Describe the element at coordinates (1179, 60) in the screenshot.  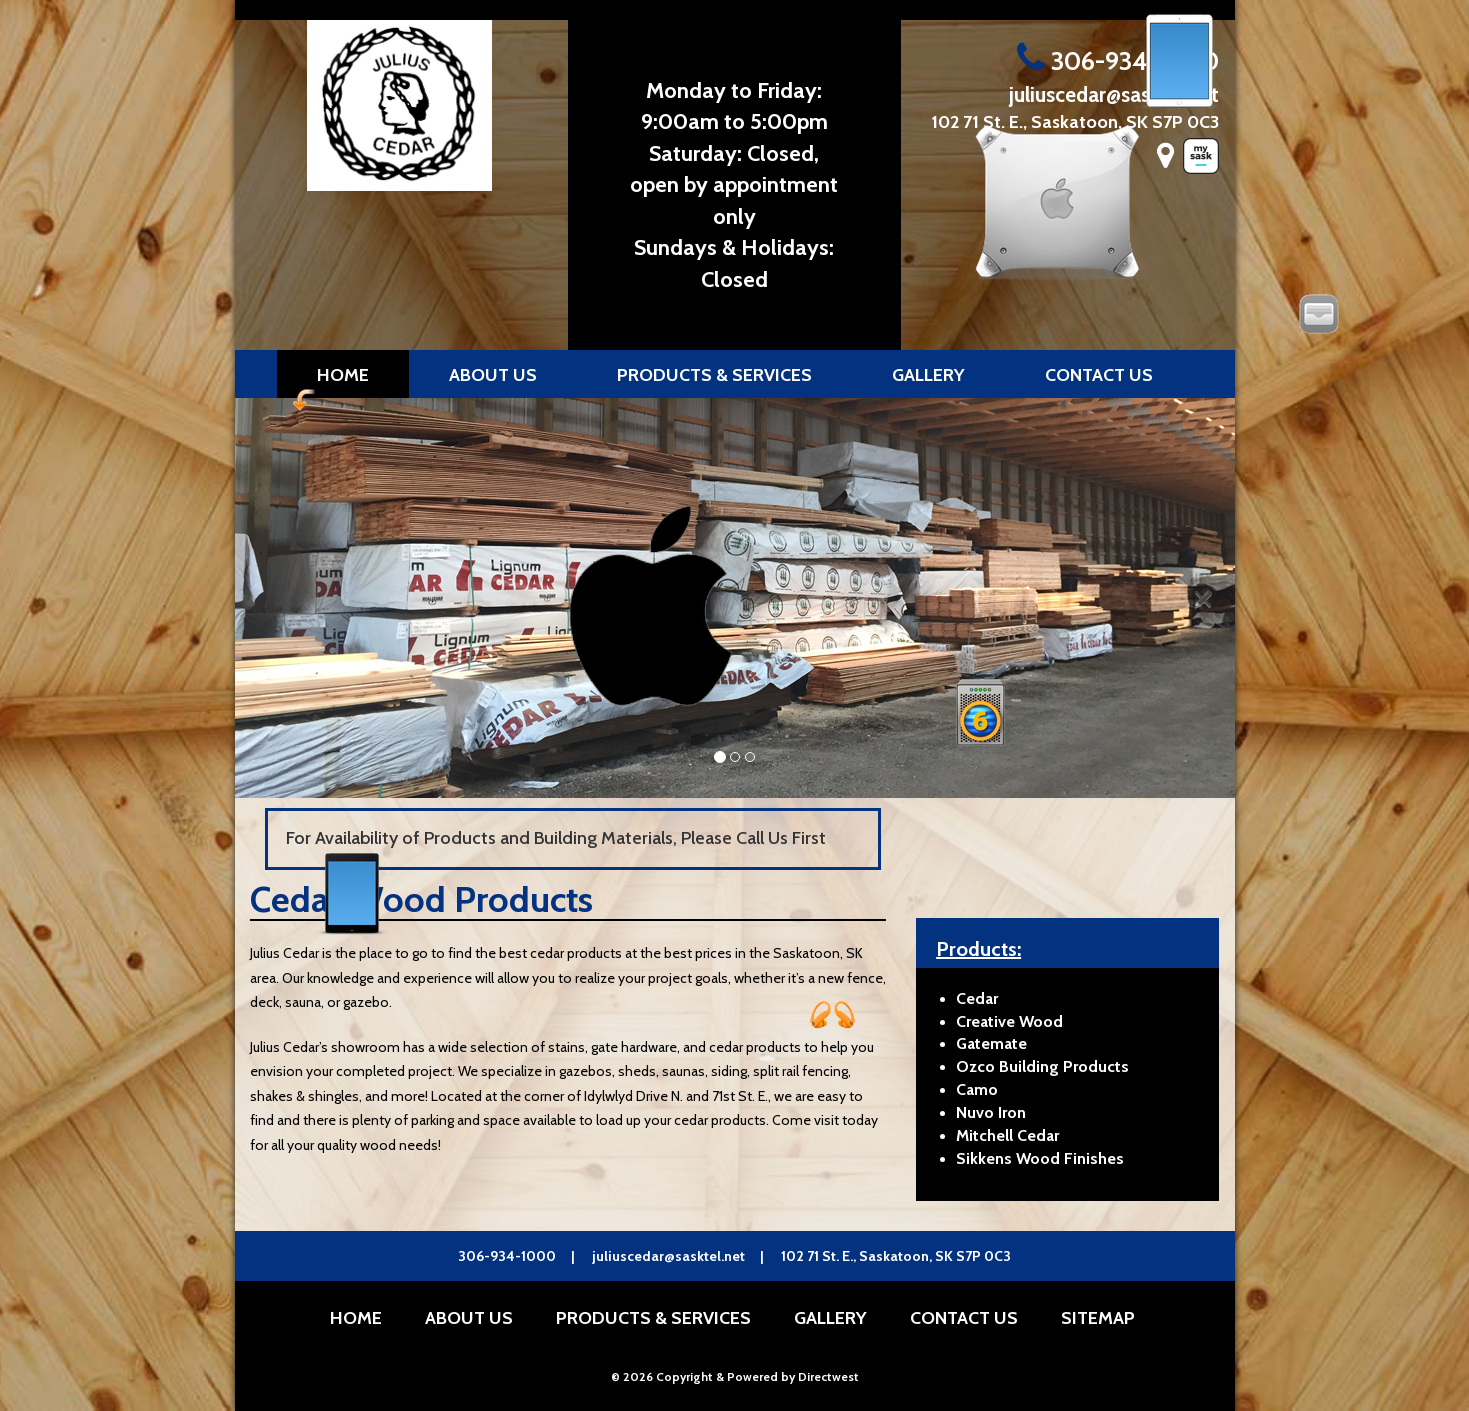
I see `iPad Air 2 with cellular connectivity detected` at that location.